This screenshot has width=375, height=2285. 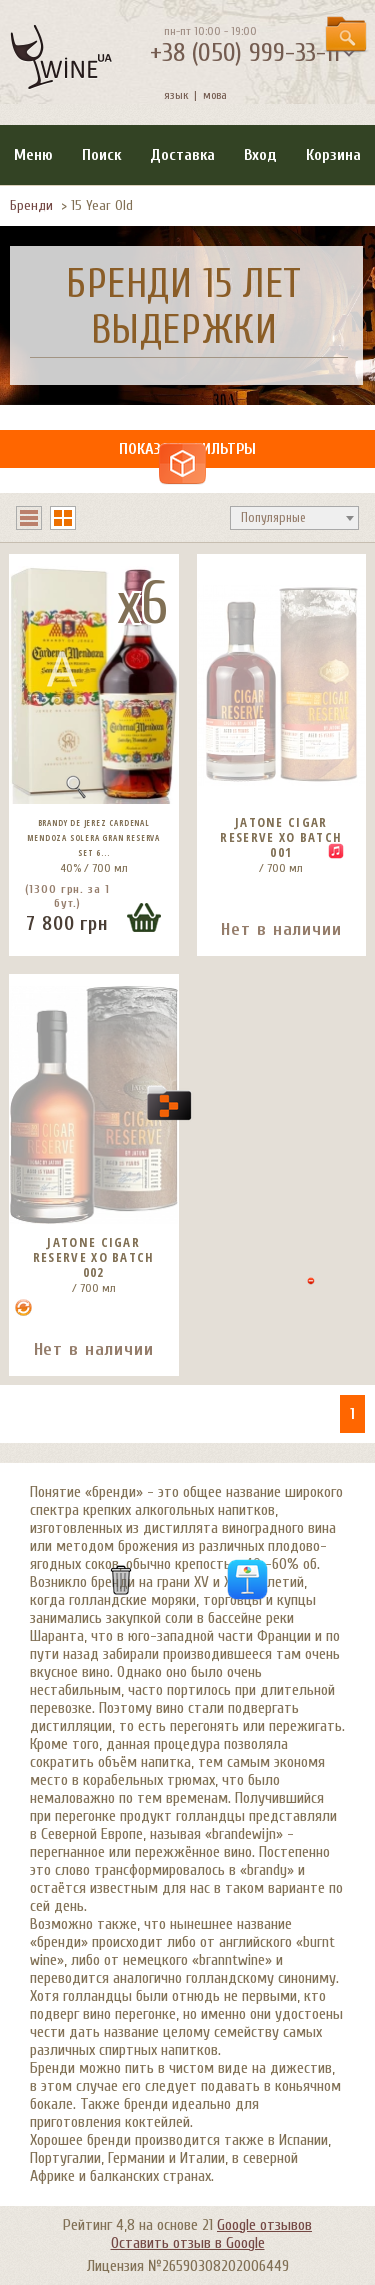 I want to click on sync data across devices or services, so click(x=23, y=1307).